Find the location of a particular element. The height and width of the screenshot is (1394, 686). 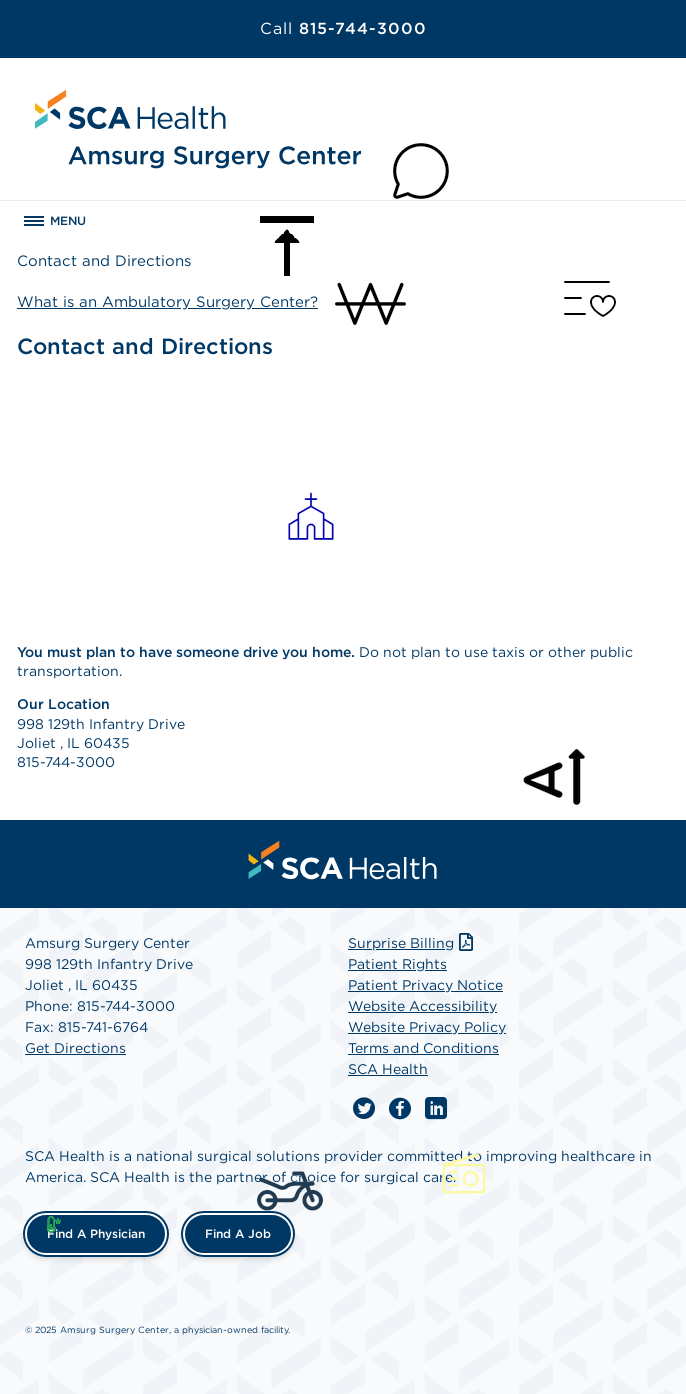

indicates low temperature or cold conditions is located at coordinates (52, 1224).